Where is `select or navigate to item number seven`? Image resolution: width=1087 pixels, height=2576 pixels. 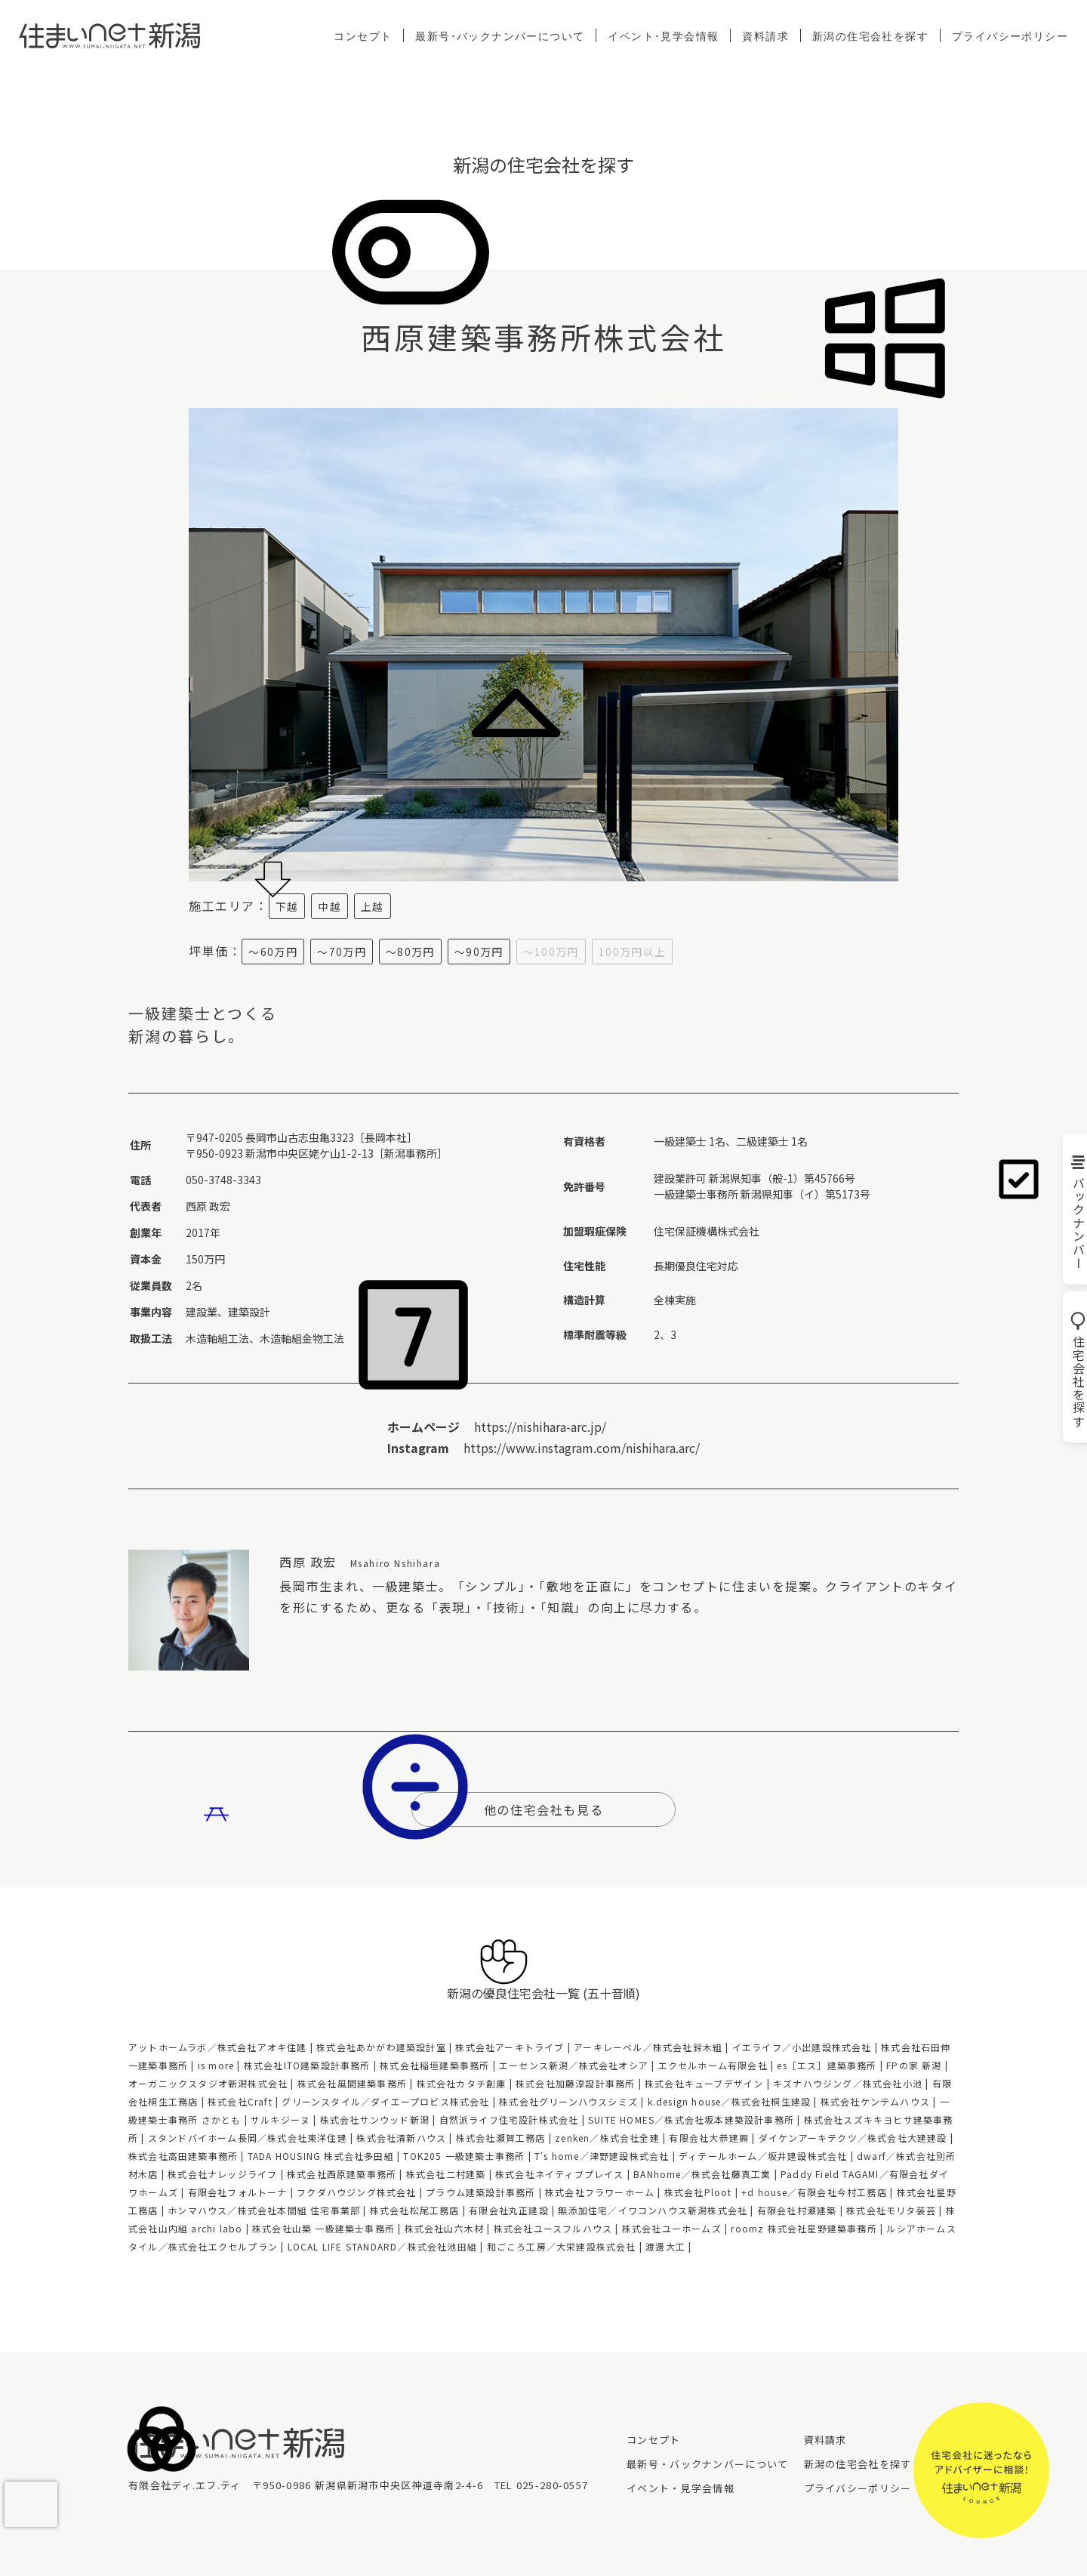
select or navigate to item number seven is located at coordinates (413, 1334).